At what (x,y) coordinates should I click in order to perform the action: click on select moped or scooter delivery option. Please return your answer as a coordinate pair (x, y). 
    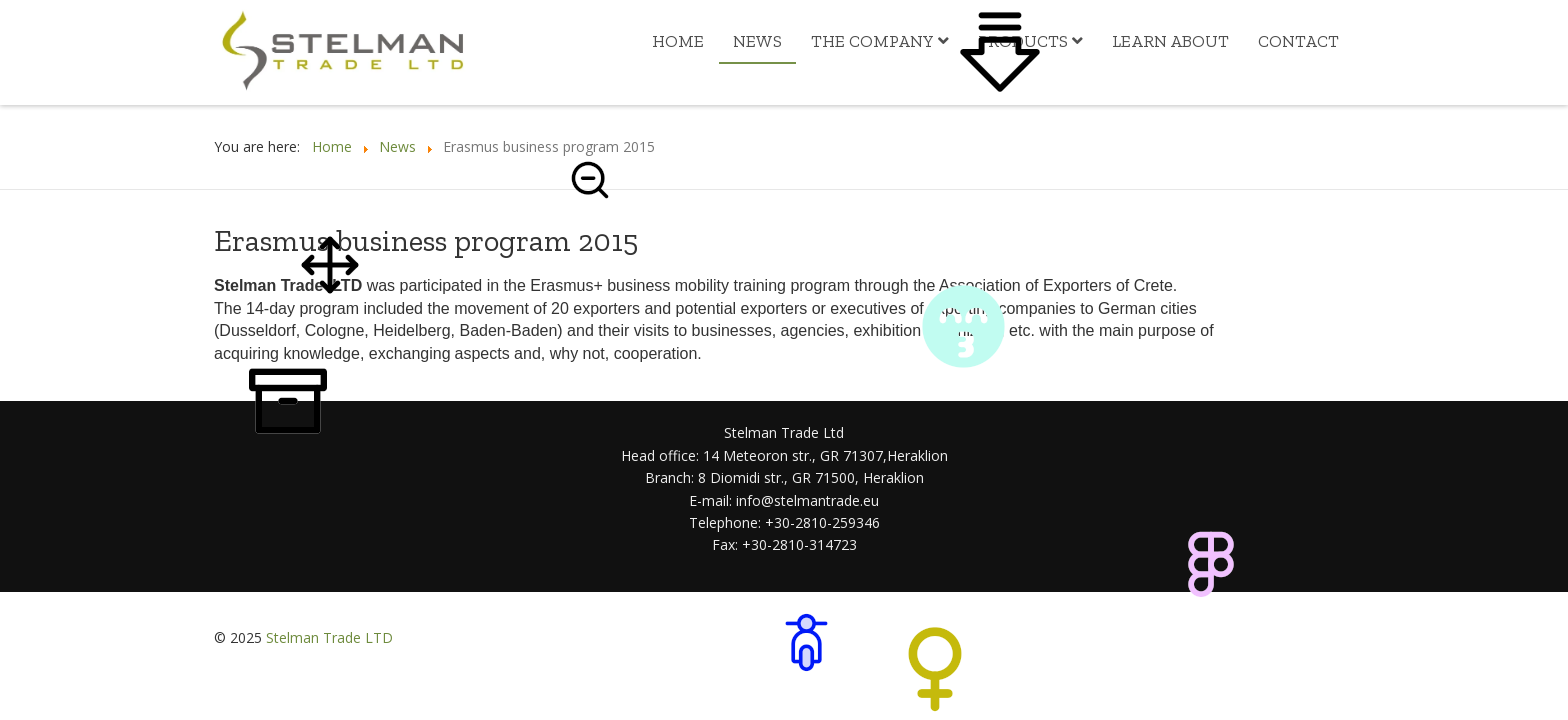
    Looking at the image, I should click on (806, 642).